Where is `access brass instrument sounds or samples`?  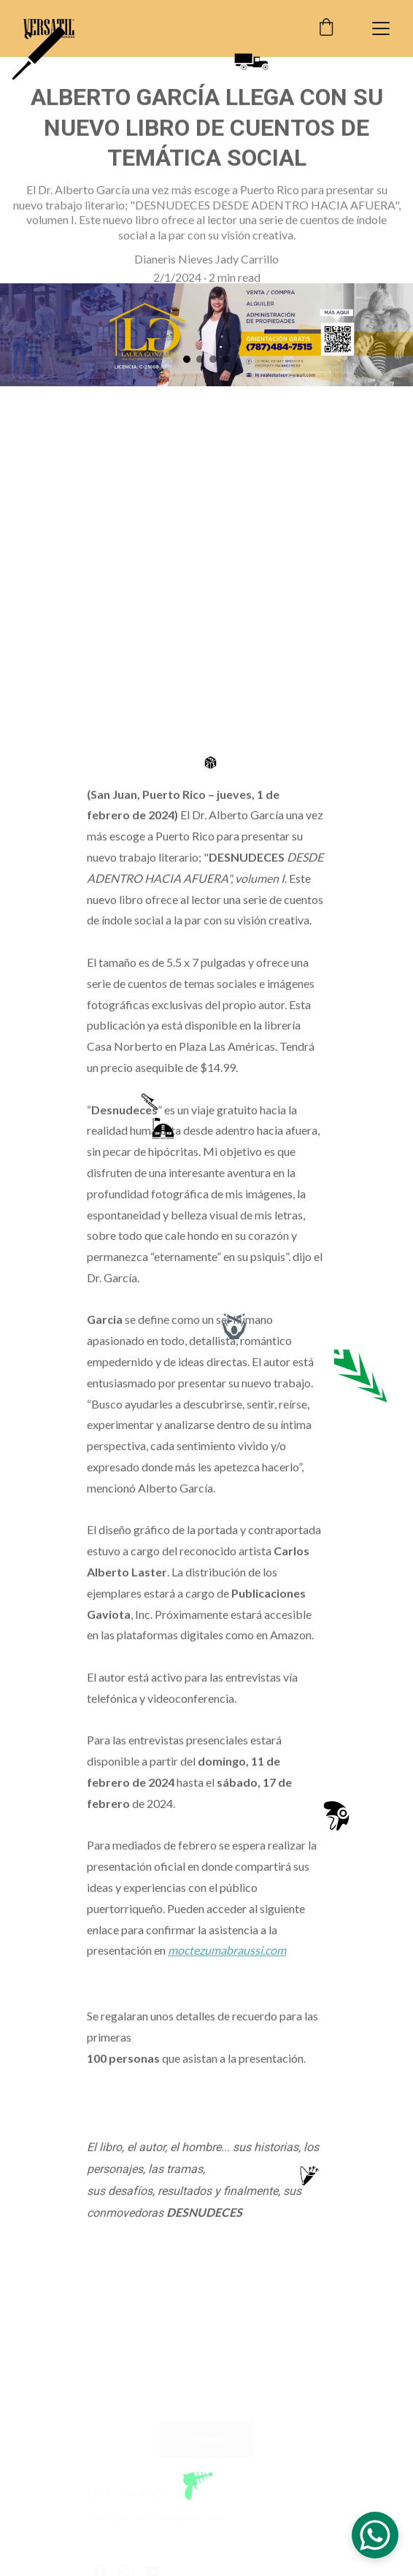 access brass instrument sounds or samples is located at coordinates (150, 1102).